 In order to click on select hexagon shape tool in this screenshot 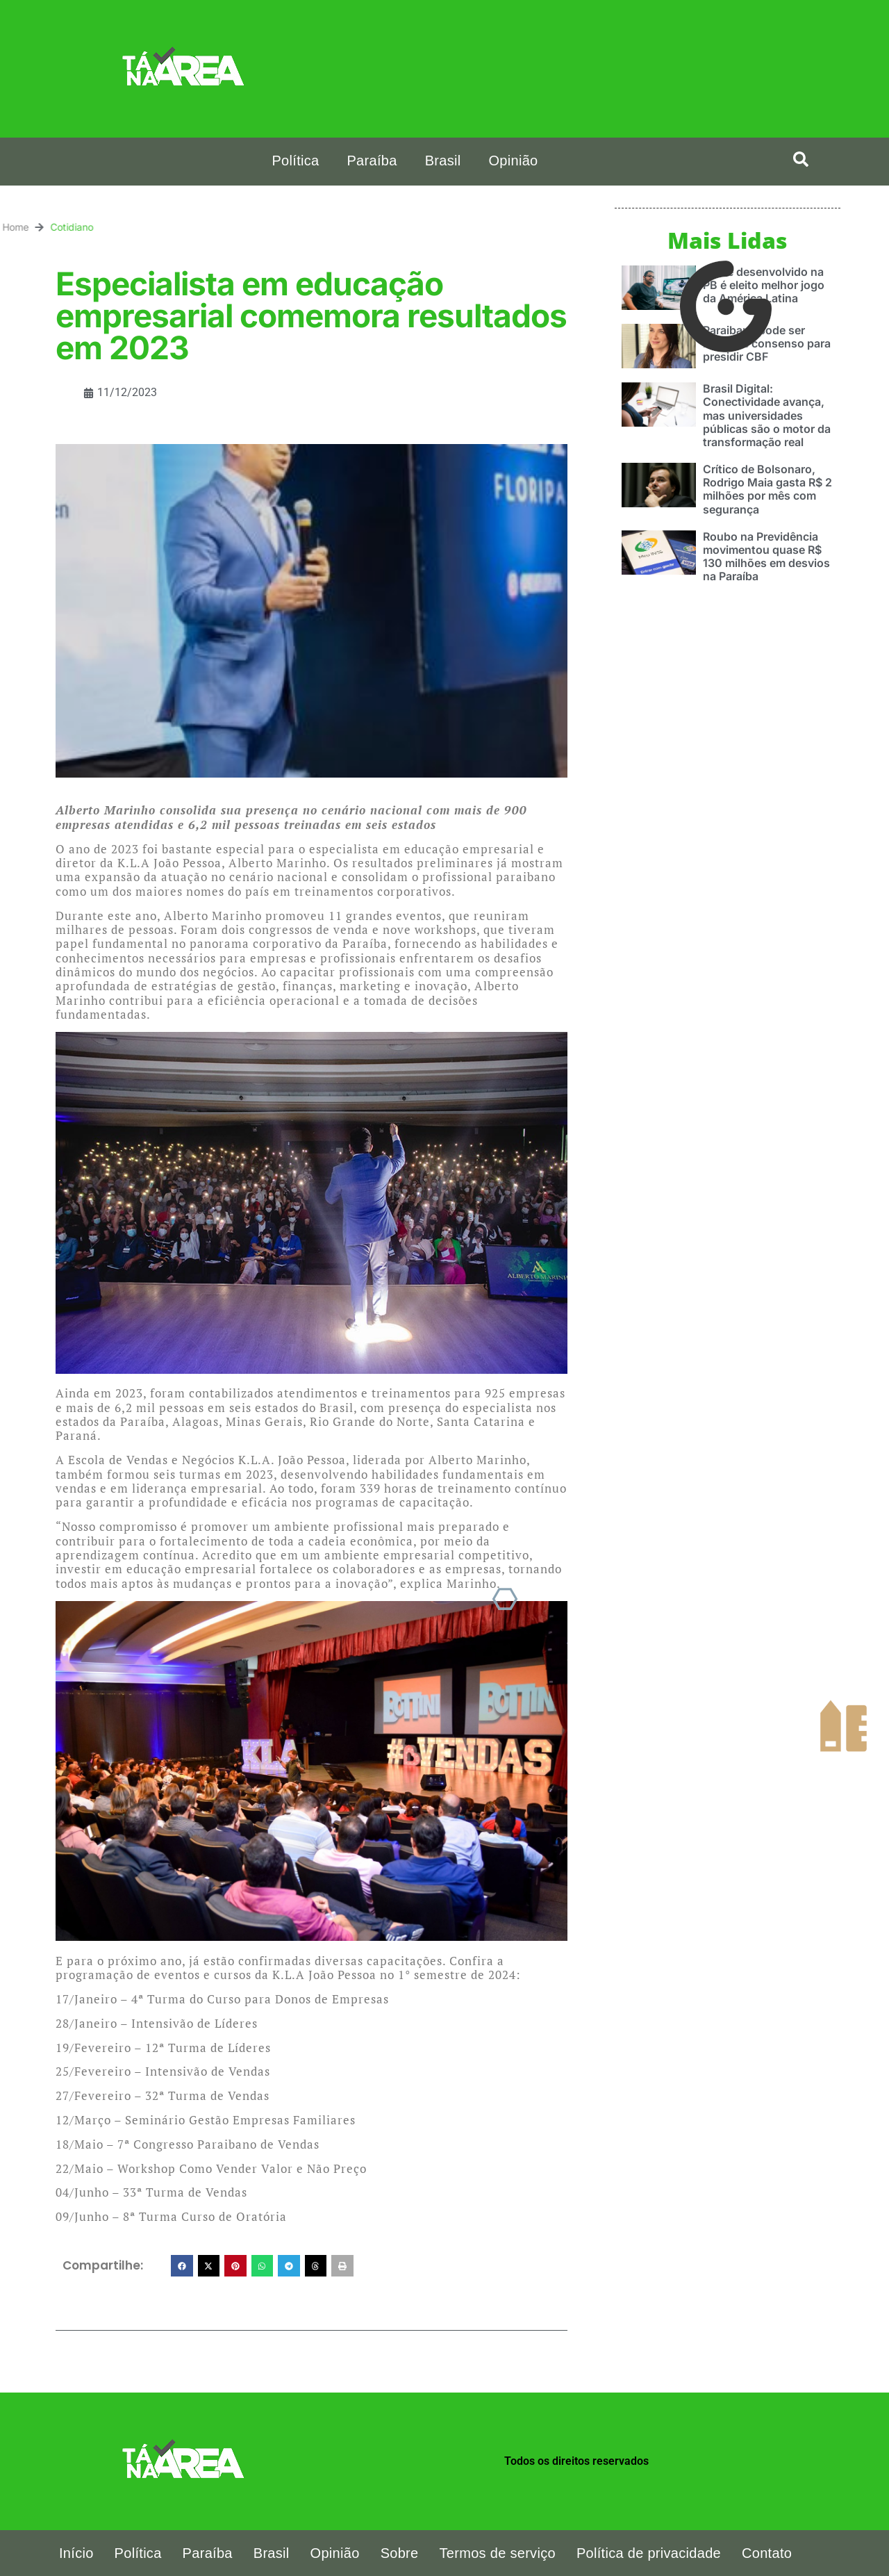, I will do `click(505, 1599)`.